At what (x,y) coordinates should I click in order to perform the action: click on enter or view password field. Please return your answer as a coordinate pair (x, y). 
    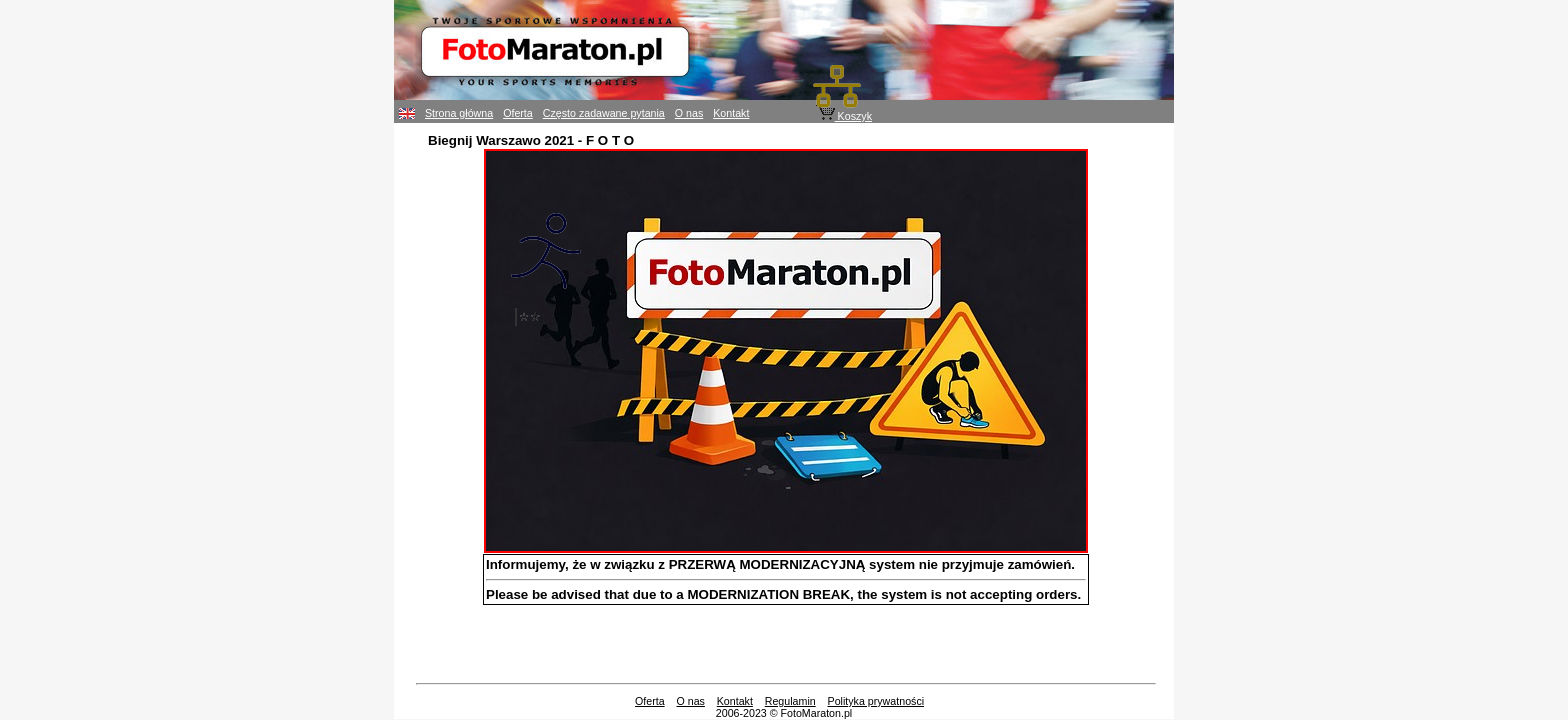
    Looking at the image, I should click on (526, 317).